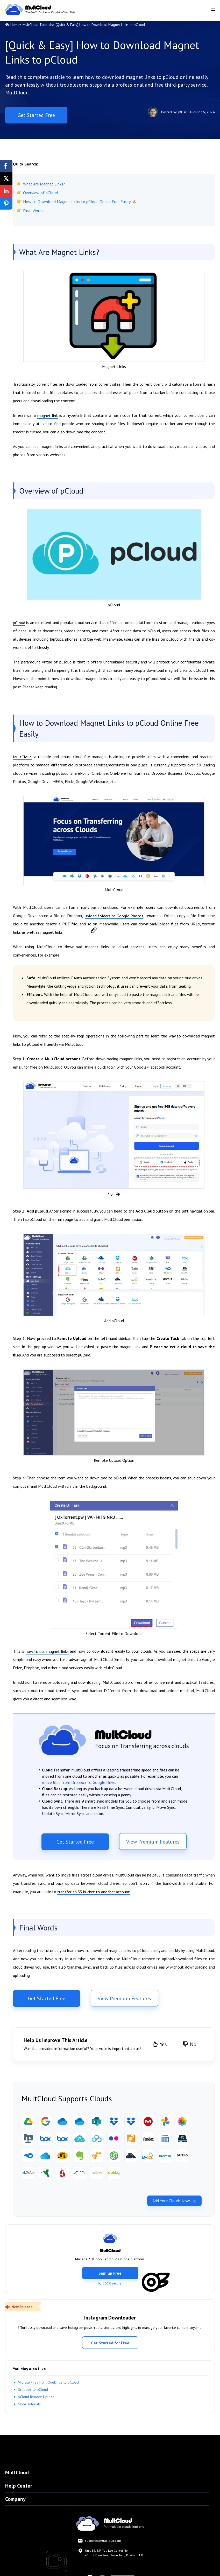 The width and height of the screenshot is (220, 2576). I want to click on browse bakery or bread products, so click(94, 930).